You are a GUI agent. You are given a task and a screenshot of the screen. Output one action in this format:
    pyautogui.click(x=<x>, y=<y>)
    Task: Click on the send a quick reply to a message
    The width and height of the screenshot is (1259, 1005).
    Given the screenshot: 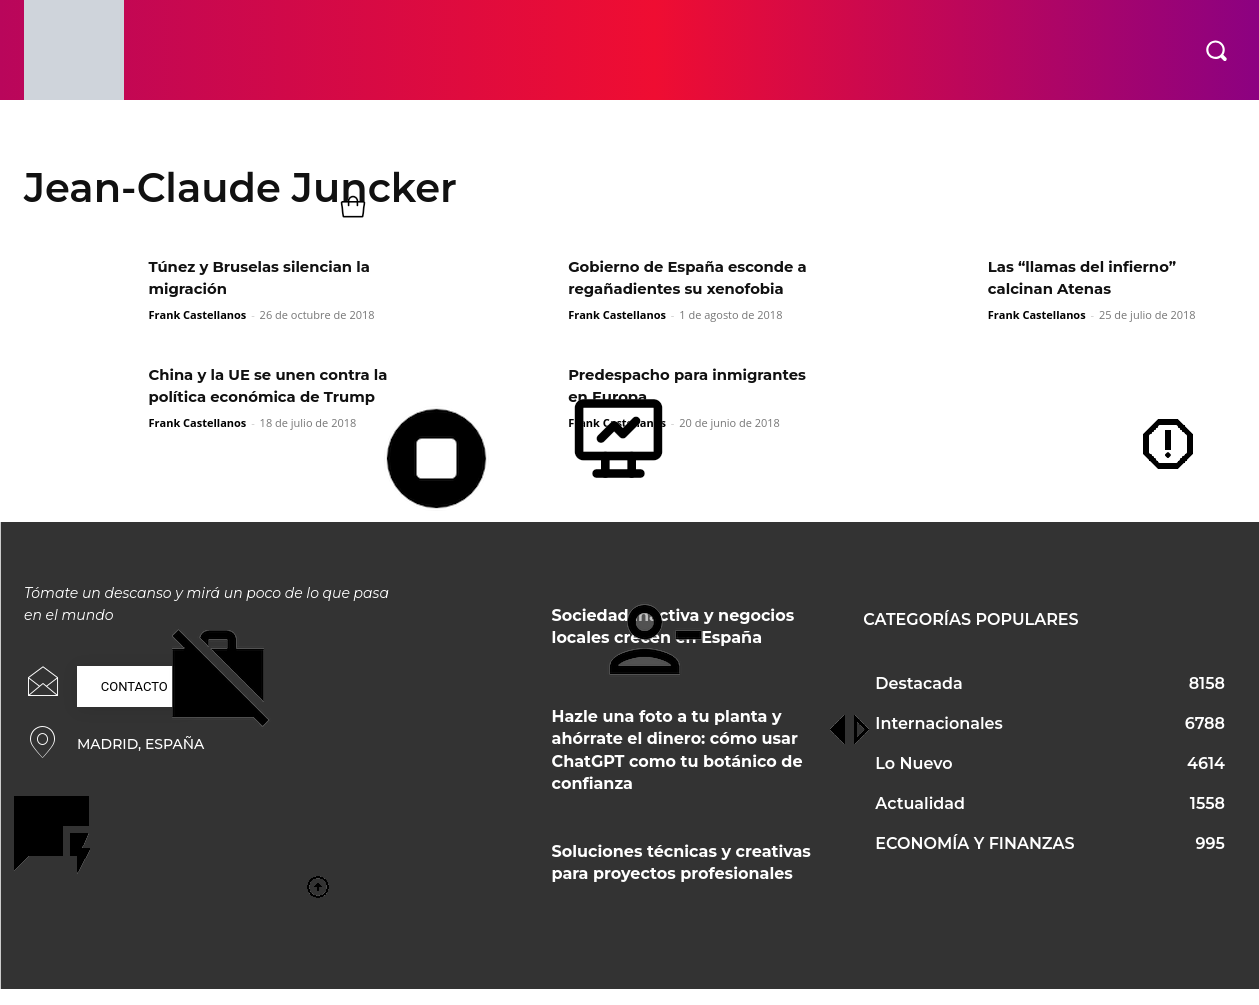 What is the action you would take?
    pyautogui.click(x=51, y=833)
    